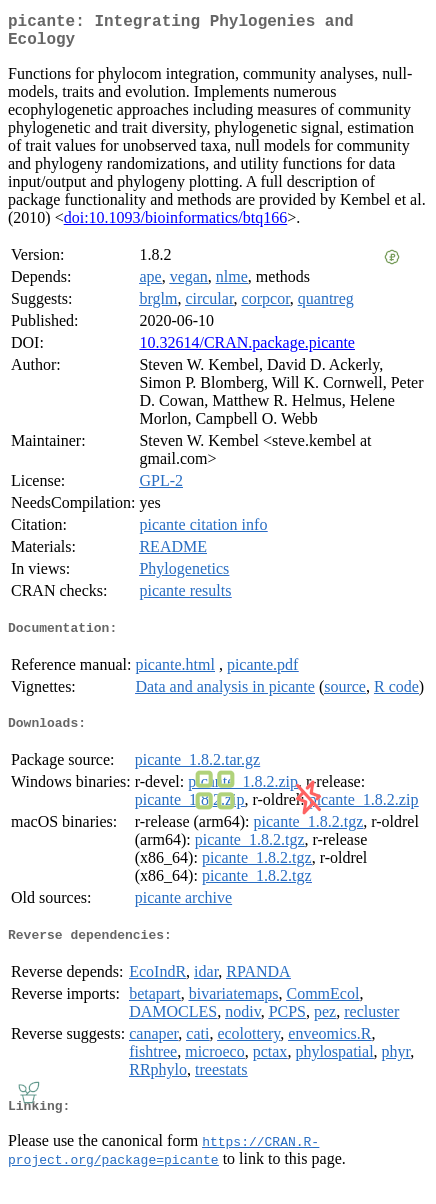 Image resolution: width=436 pixels, height=1204 pixels. What do you see at coordinates (392, 257) in the screenshot?
I see `indicates russian ruble currency or payment option` at bounding box center [392, 257].